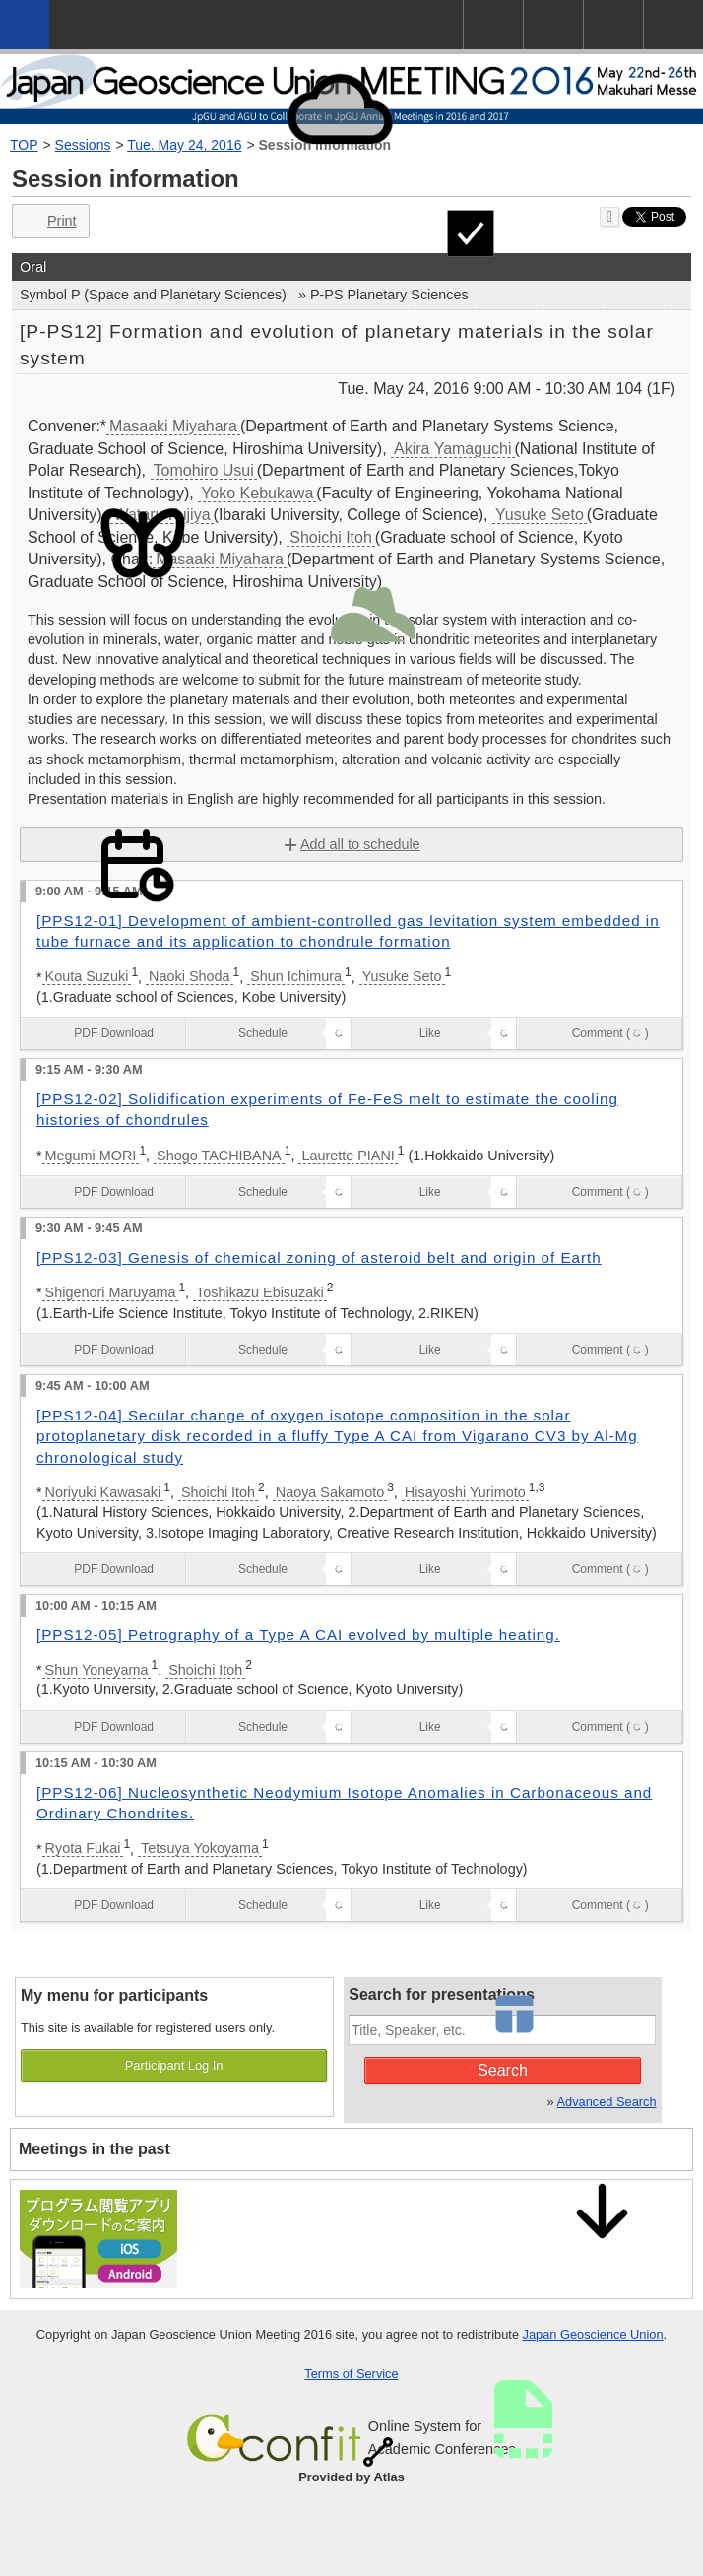 The width and height of the screenshot is (703, 2576). I want to click on cloud storage or sync status, so click(340, 108).